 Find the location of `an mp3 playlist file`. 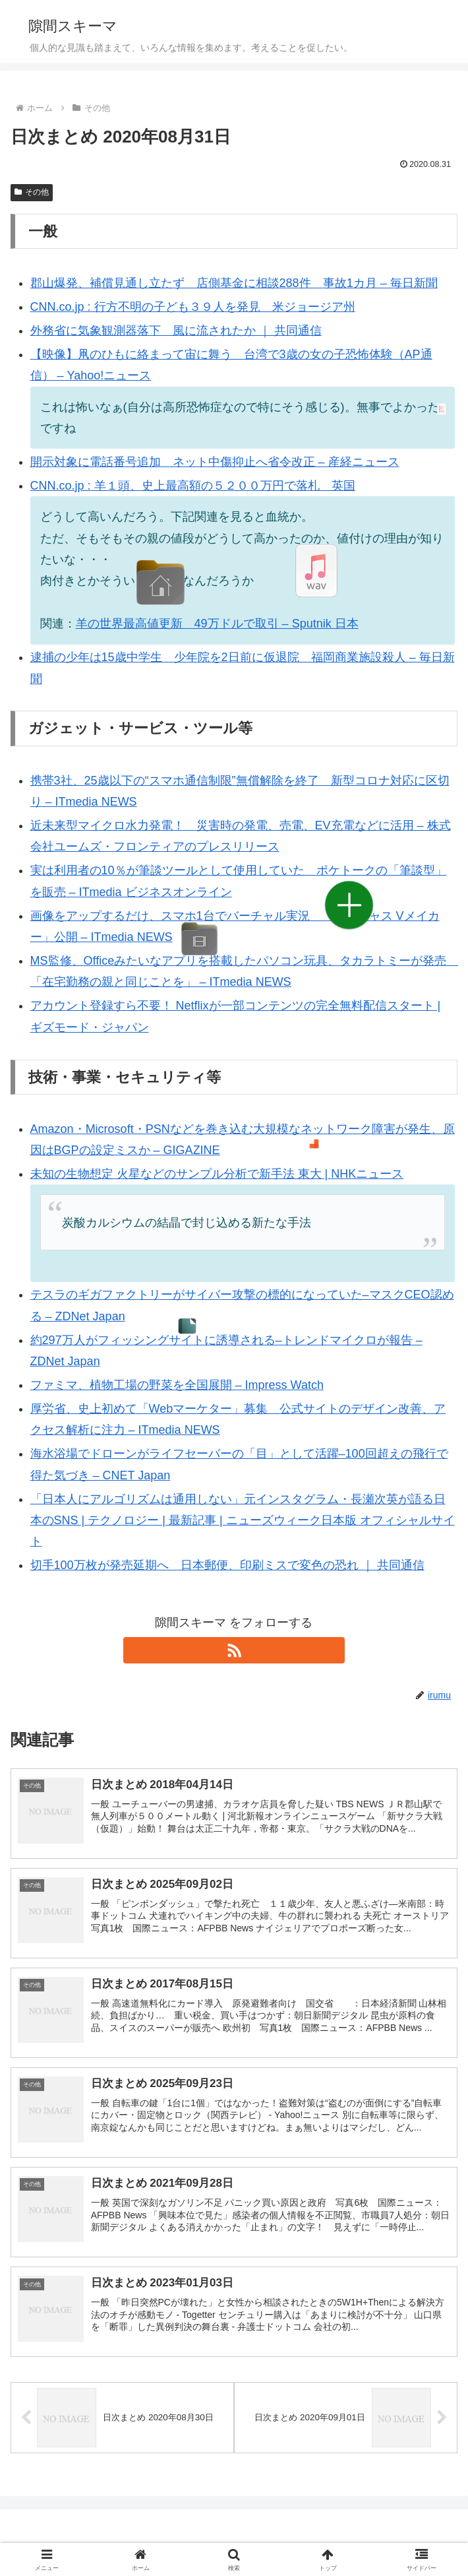

an mp3 playlist file is located at coordinates (442, 409).